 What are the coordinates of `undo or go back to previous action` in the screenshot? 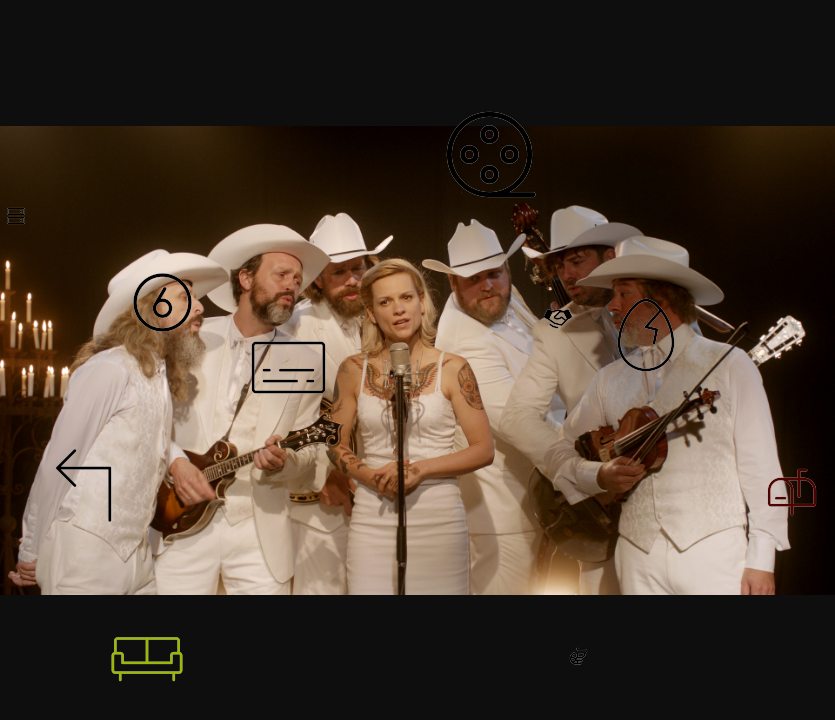 It's located at (86, 485).